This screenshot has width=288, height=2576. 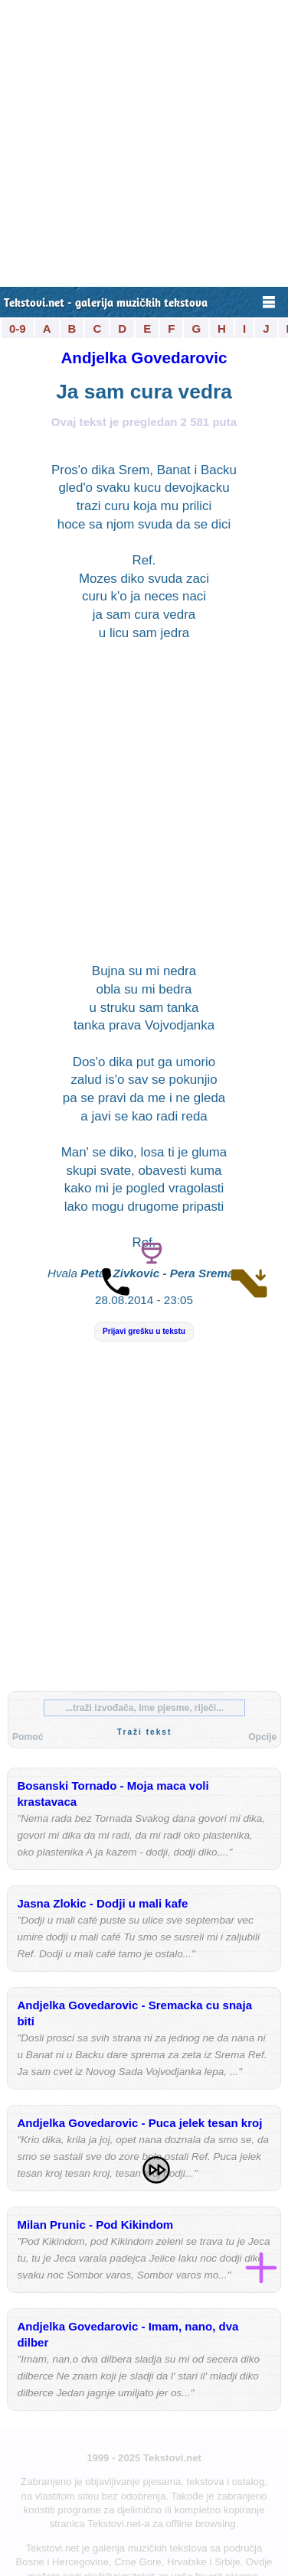 I want to click on fast forward media playback, so click(x=156, y=2170).